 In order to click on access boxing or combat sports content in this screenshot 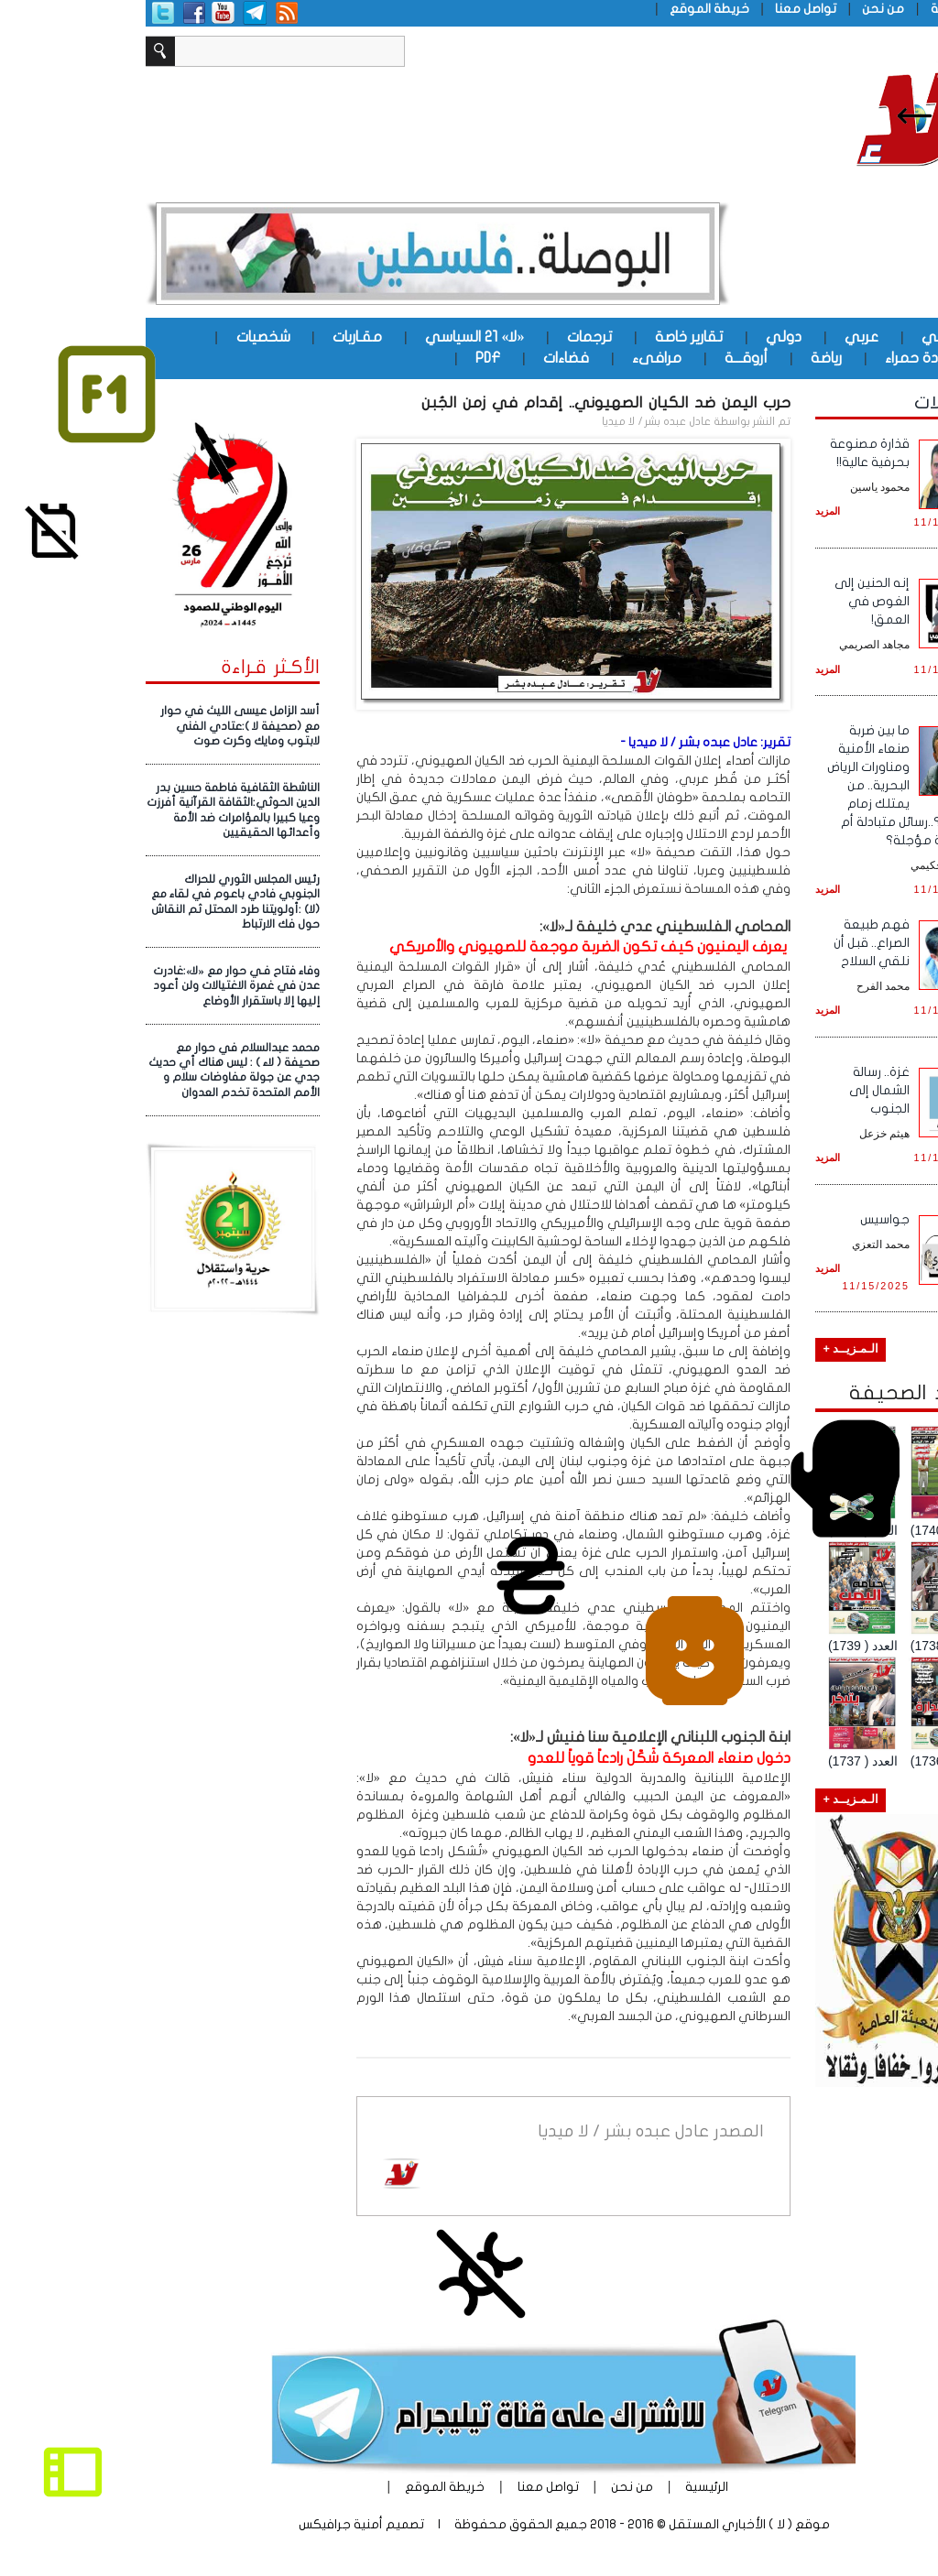, I will do `click(847, 1481)`.